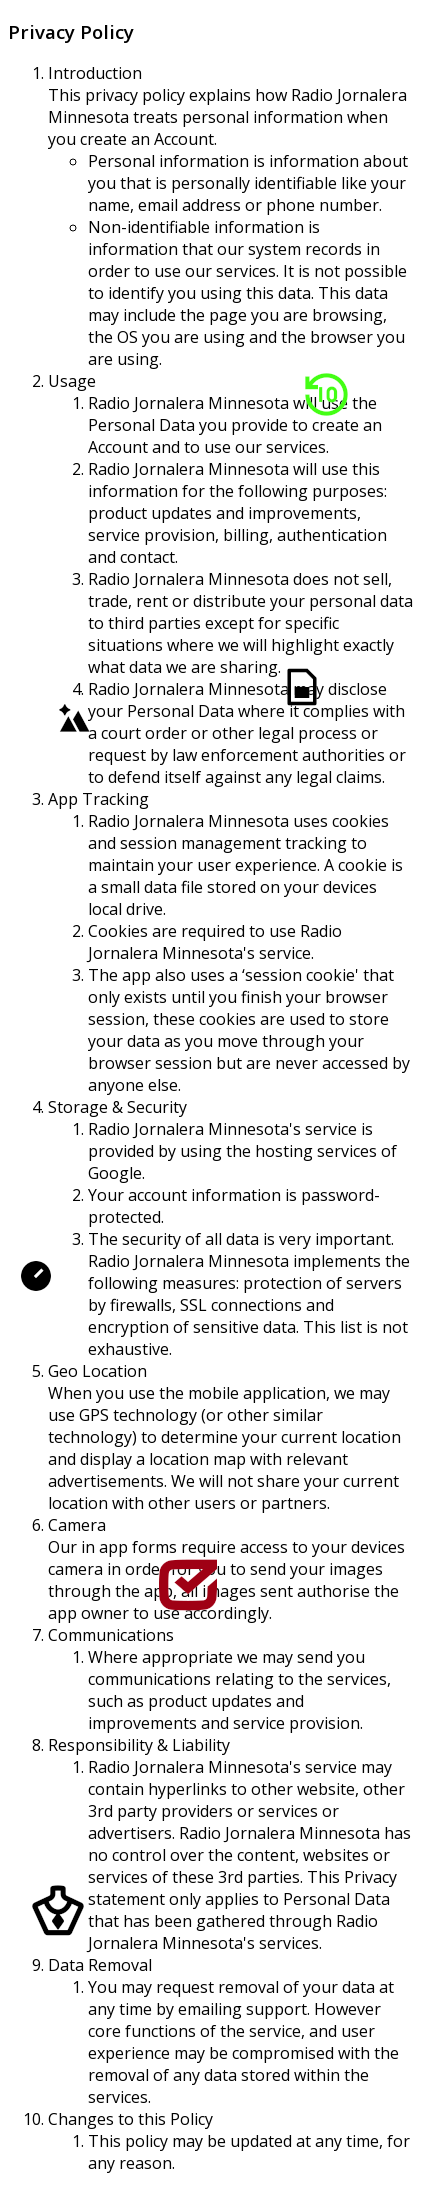  I want to click on generate AI-enhanced landscape images, so click(74, 719).